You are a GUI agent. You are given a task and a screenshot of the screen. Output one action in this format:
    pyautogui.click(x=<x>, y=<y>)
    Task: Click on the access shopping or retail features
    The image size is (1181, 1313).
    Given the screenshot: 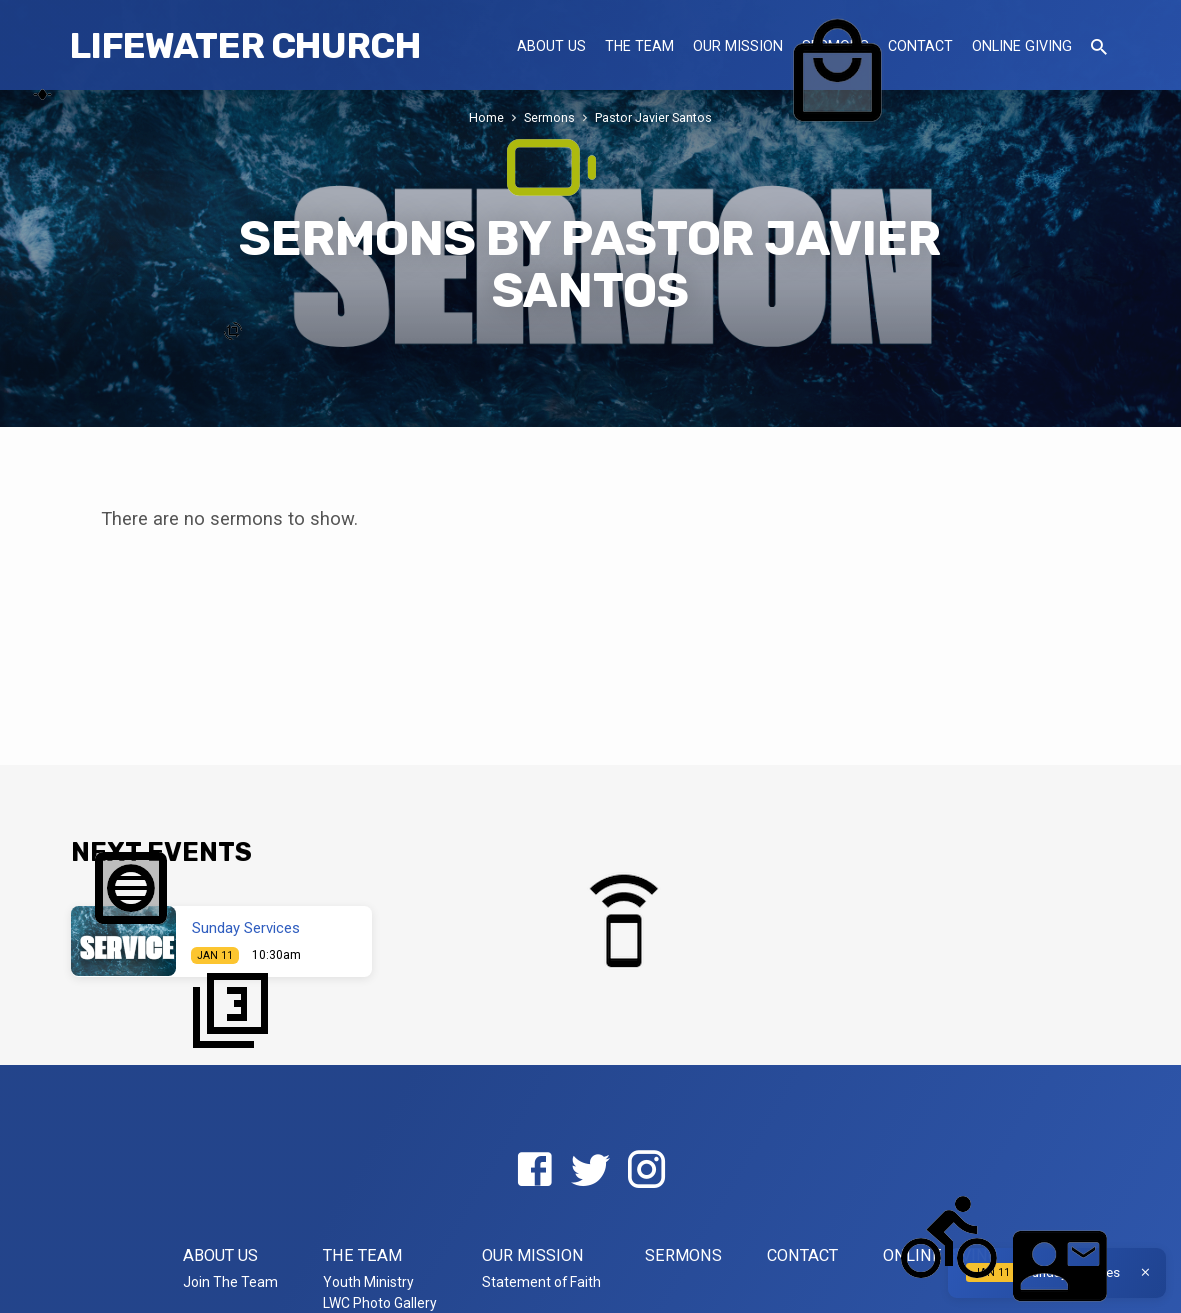 What is the action you would take?
    pyautogui.click(x=837, y=72)
    